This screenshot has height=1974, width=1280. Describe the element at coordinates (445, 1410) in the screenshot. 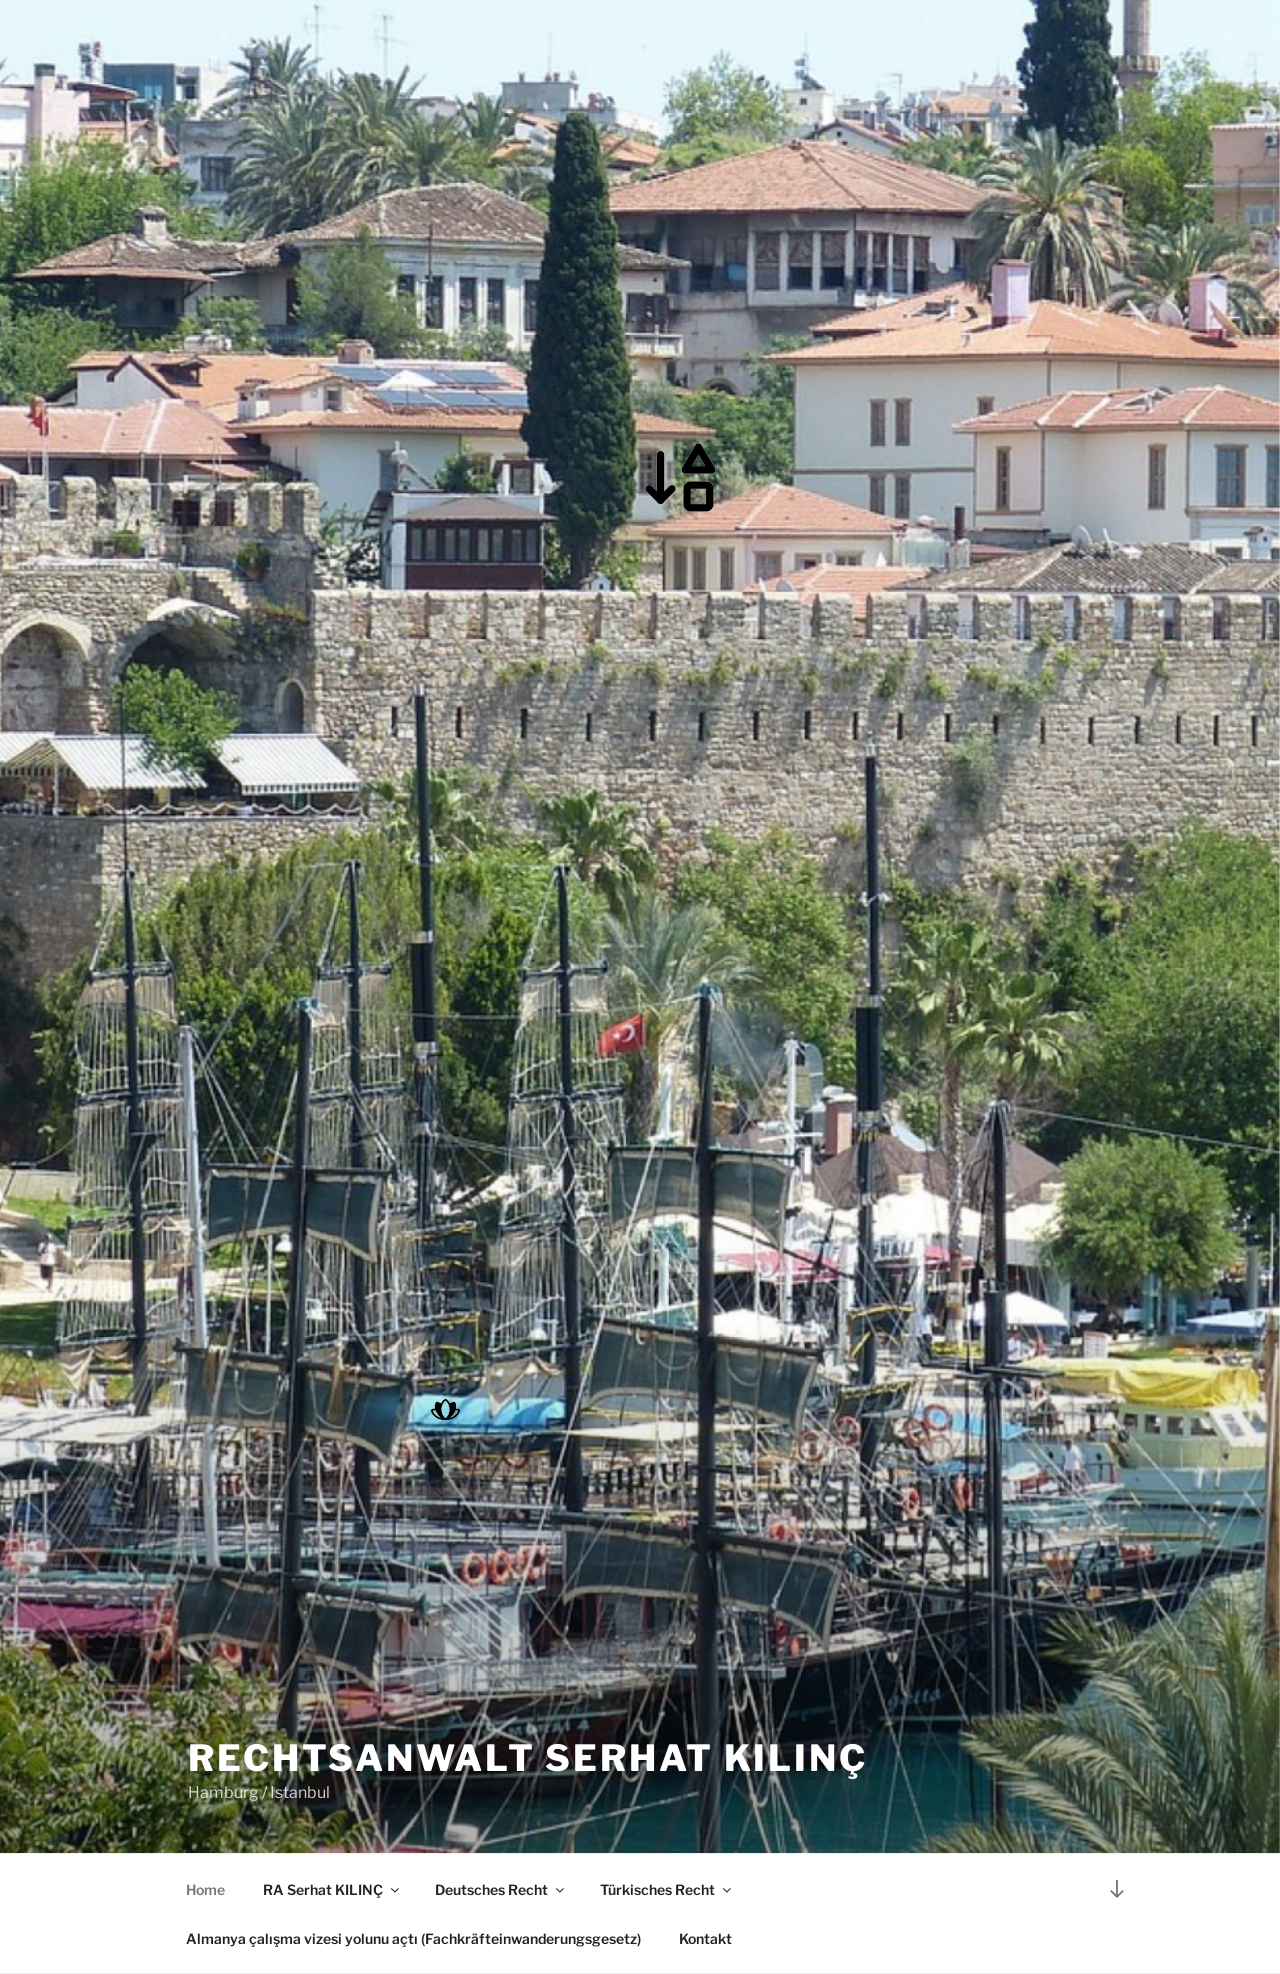

I see `access meditation or mindfulness features` at that location.